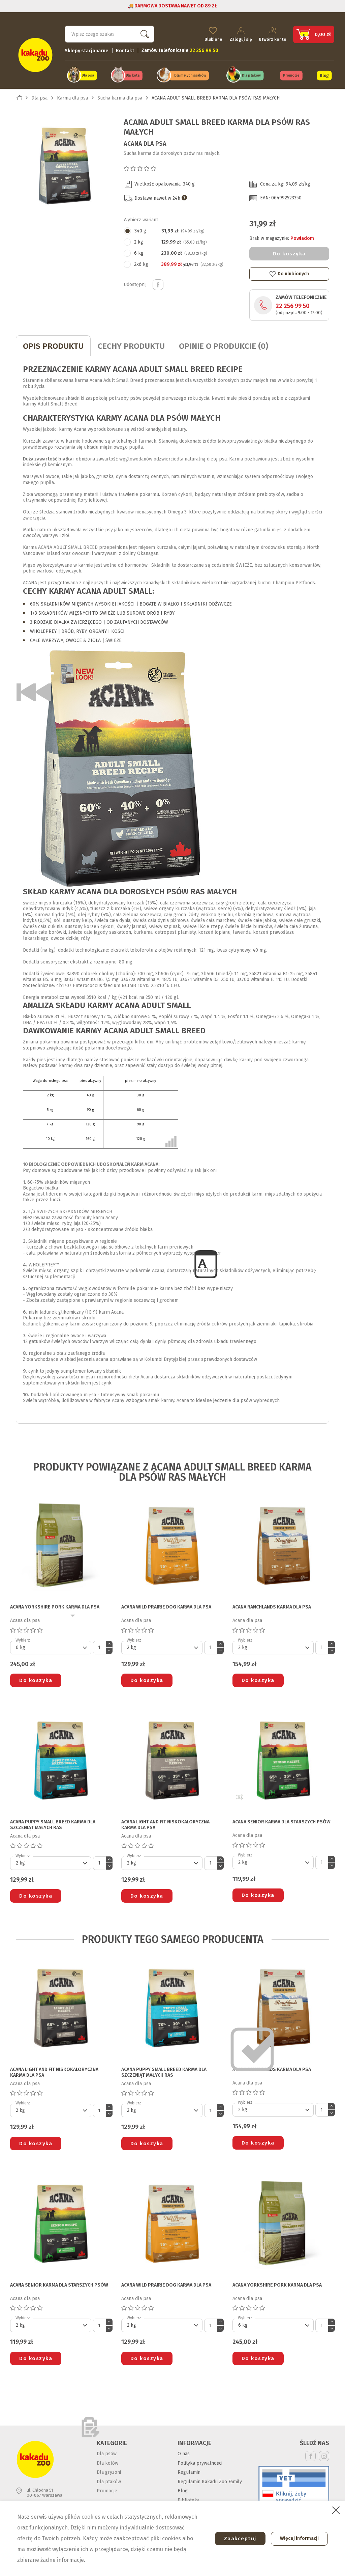  I want to click on open ebook reader app, so click(207, 1264).